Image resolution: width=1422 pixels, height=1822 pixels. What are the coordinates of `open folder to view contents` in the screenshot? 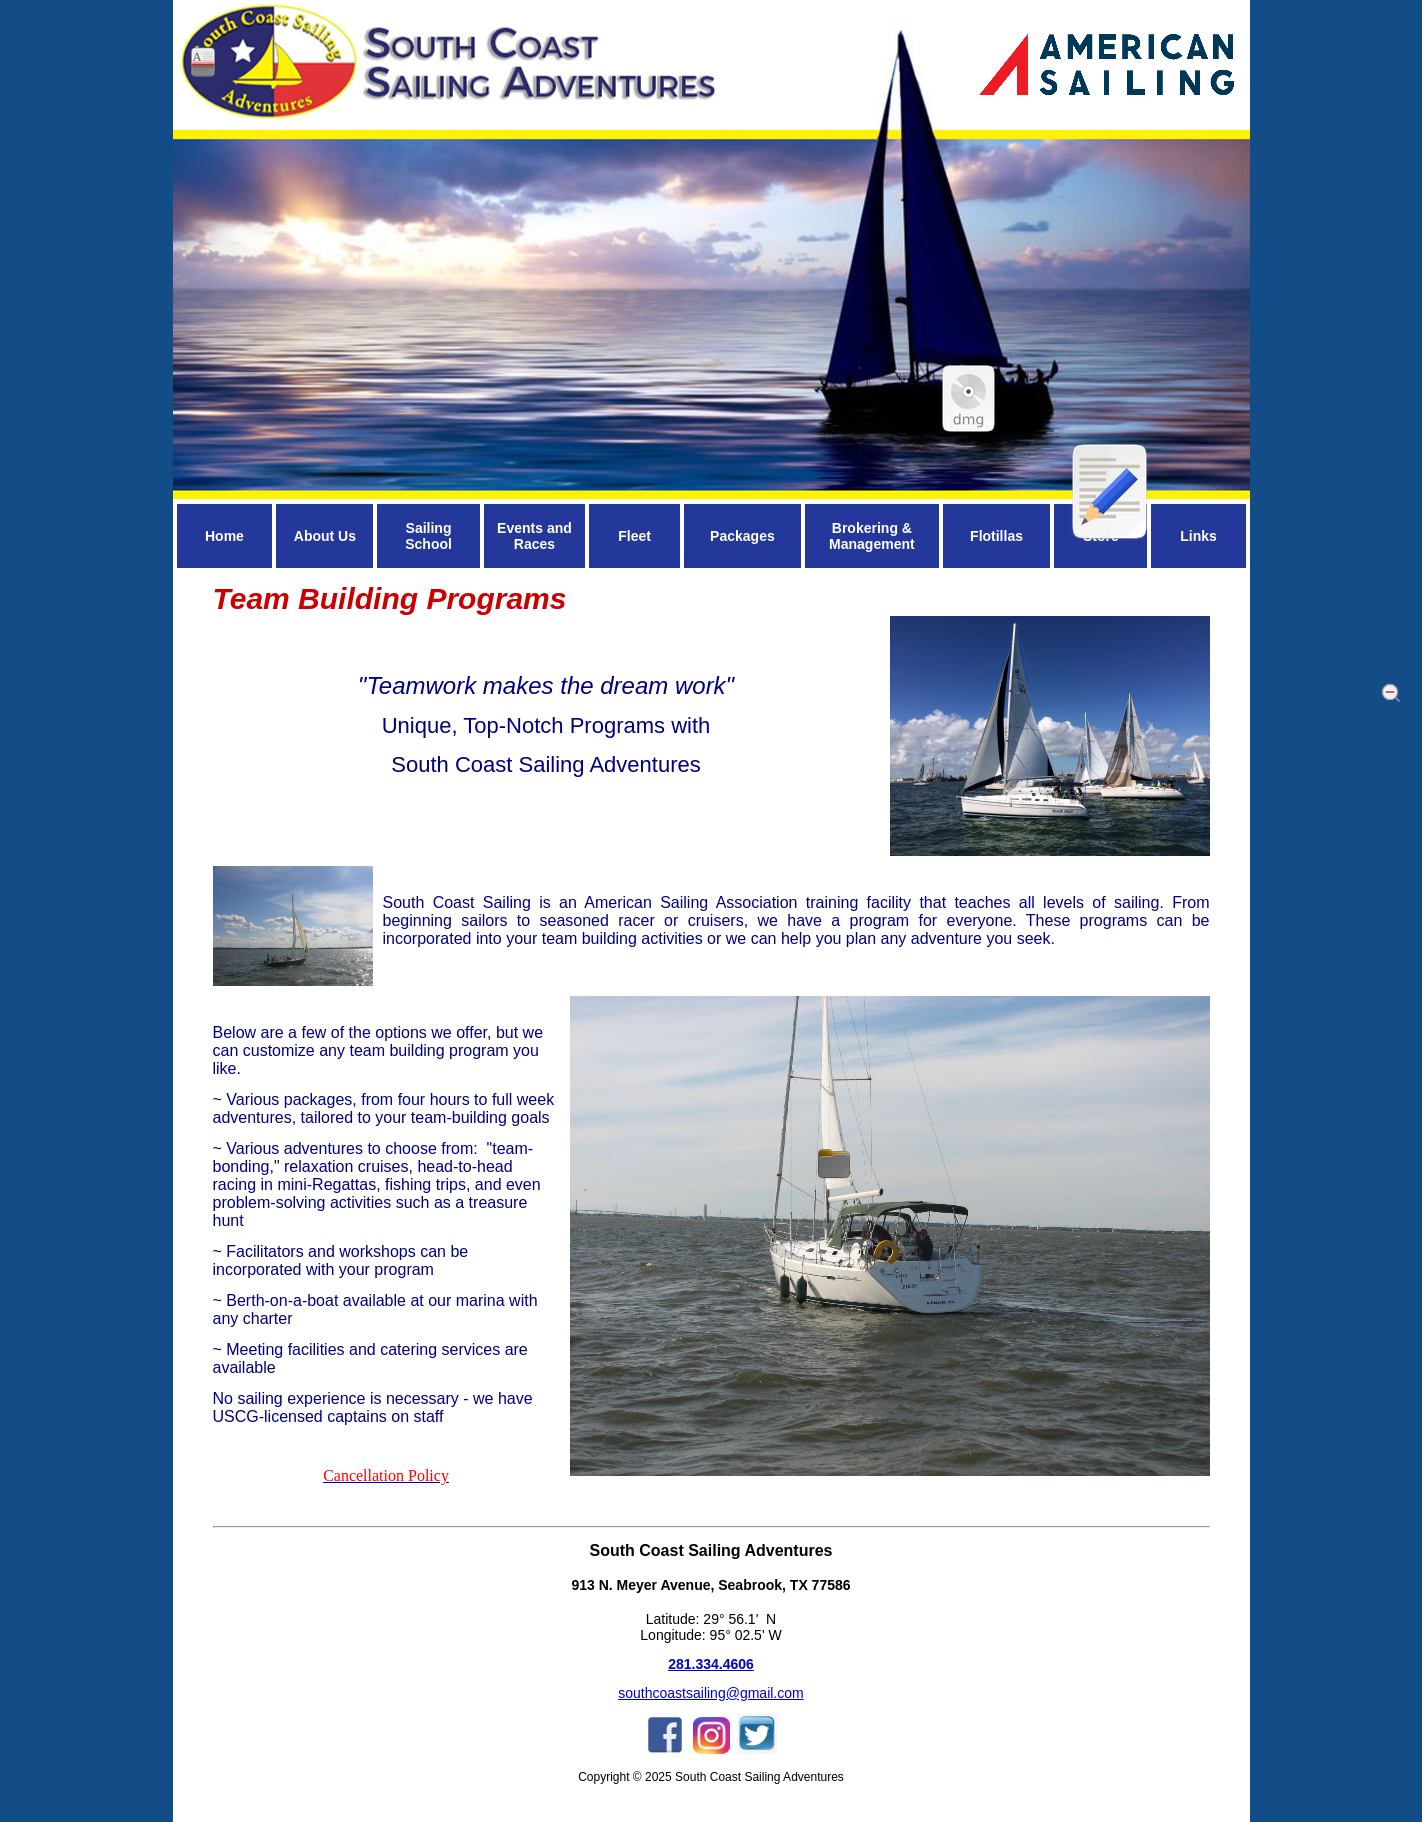 It's located at (834, 1163).